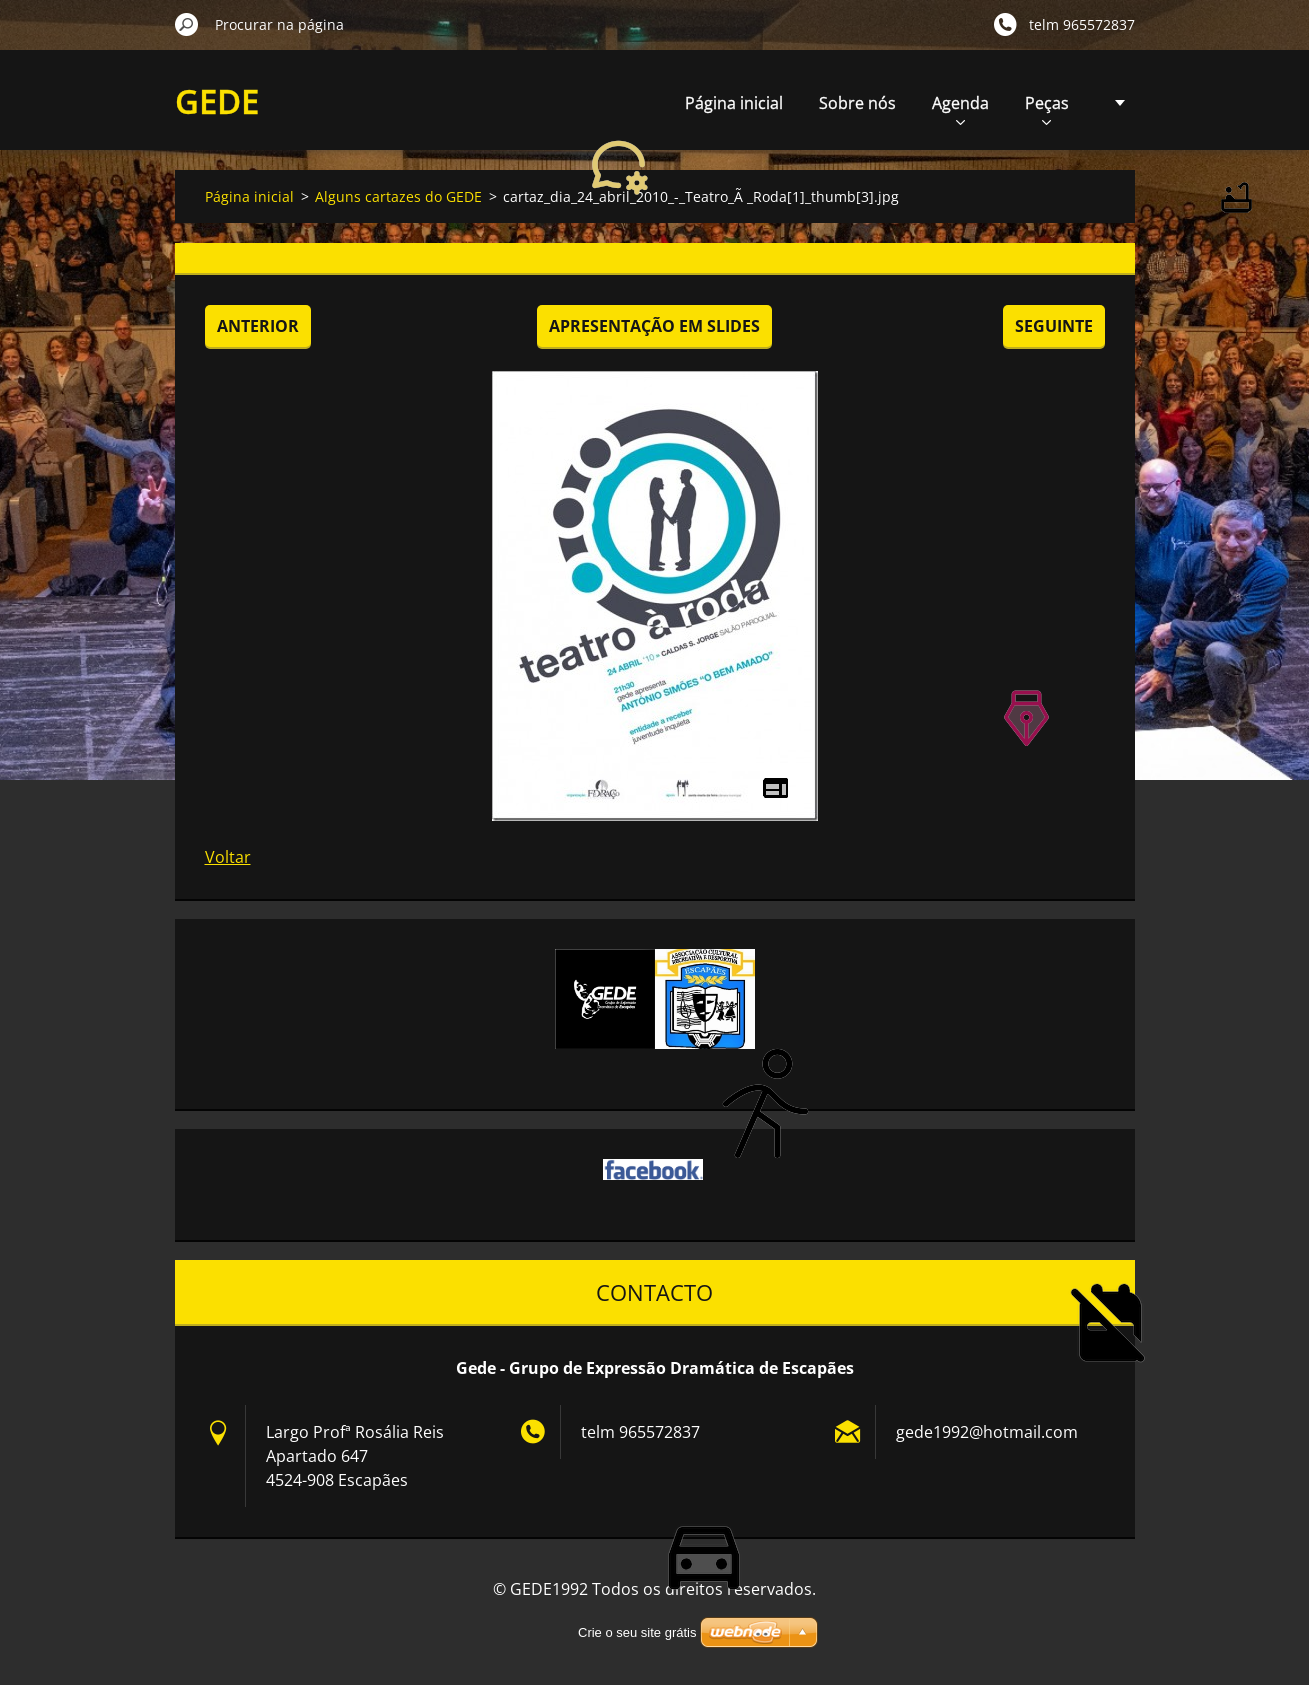 The width and height of the screenshot is (1309, 1685). Describe the element at coordinates (1236, 197) in the screenshot. I see `indicates bathroom amenities available` at that location.